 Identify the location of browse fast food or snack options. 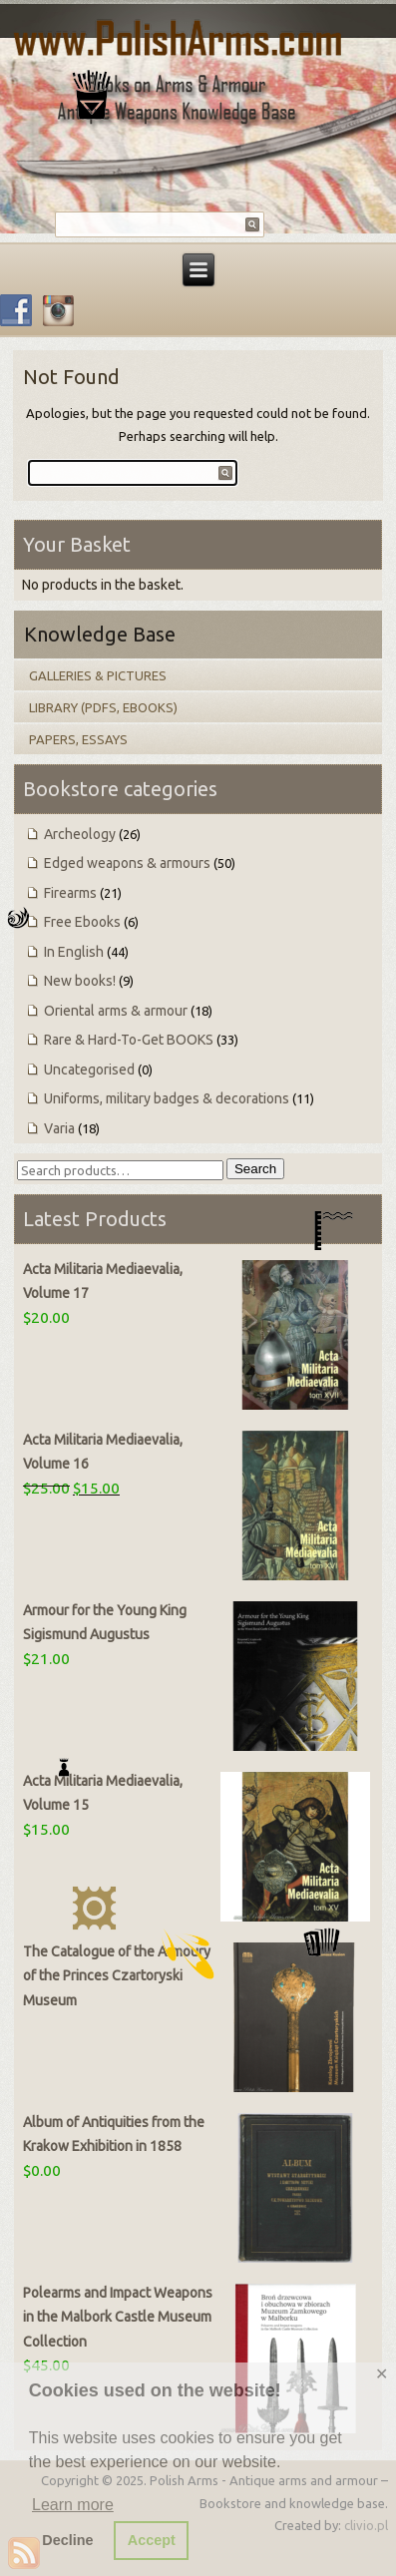
(92, 95).